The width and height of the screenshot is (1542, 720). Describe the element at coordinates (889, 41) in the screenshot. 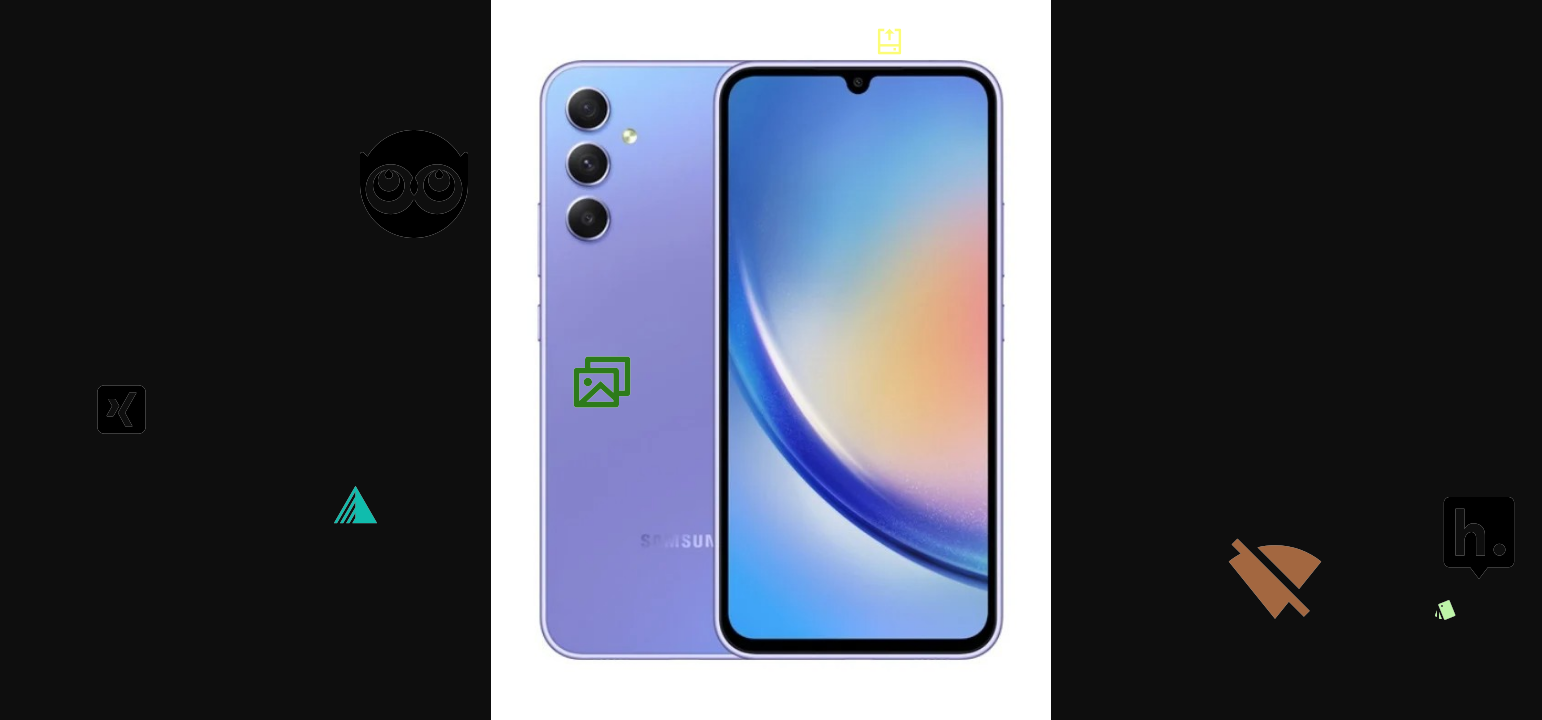

I see `uninstall an application` at that location.